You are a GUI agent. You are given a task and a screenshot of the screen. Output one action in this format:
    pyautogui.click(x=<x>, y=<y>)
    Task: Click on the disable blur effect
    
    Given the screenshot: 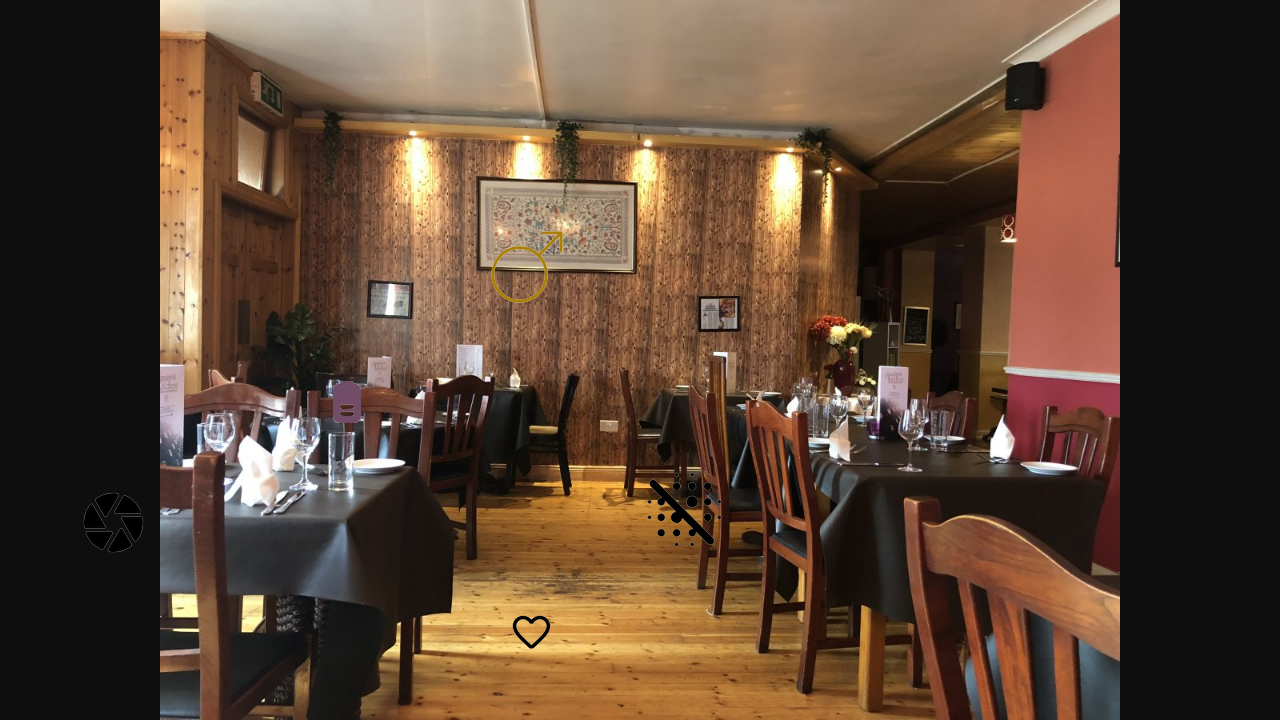 What is the action you would take?
    pyautogui.click(x=684, y=509)
    